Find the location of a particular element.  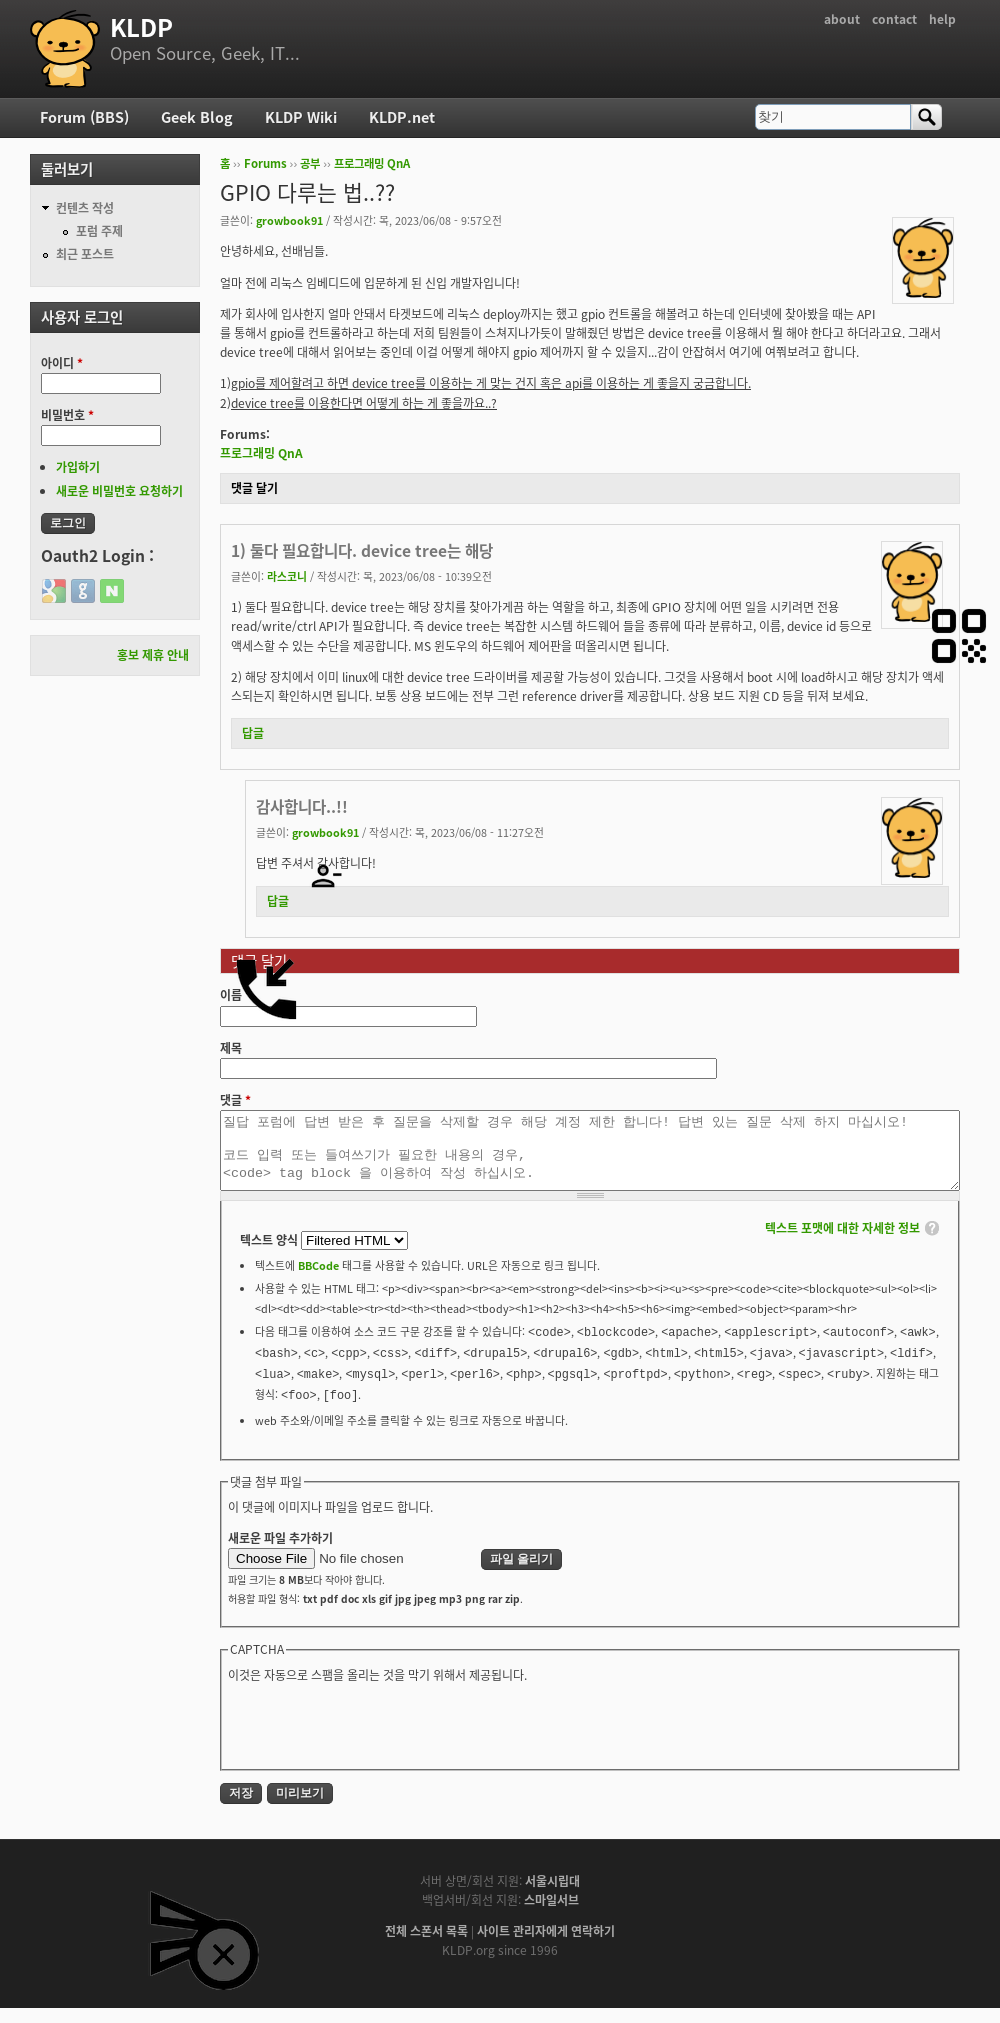

remove a contact or friend is located at coordinates (326, 876).